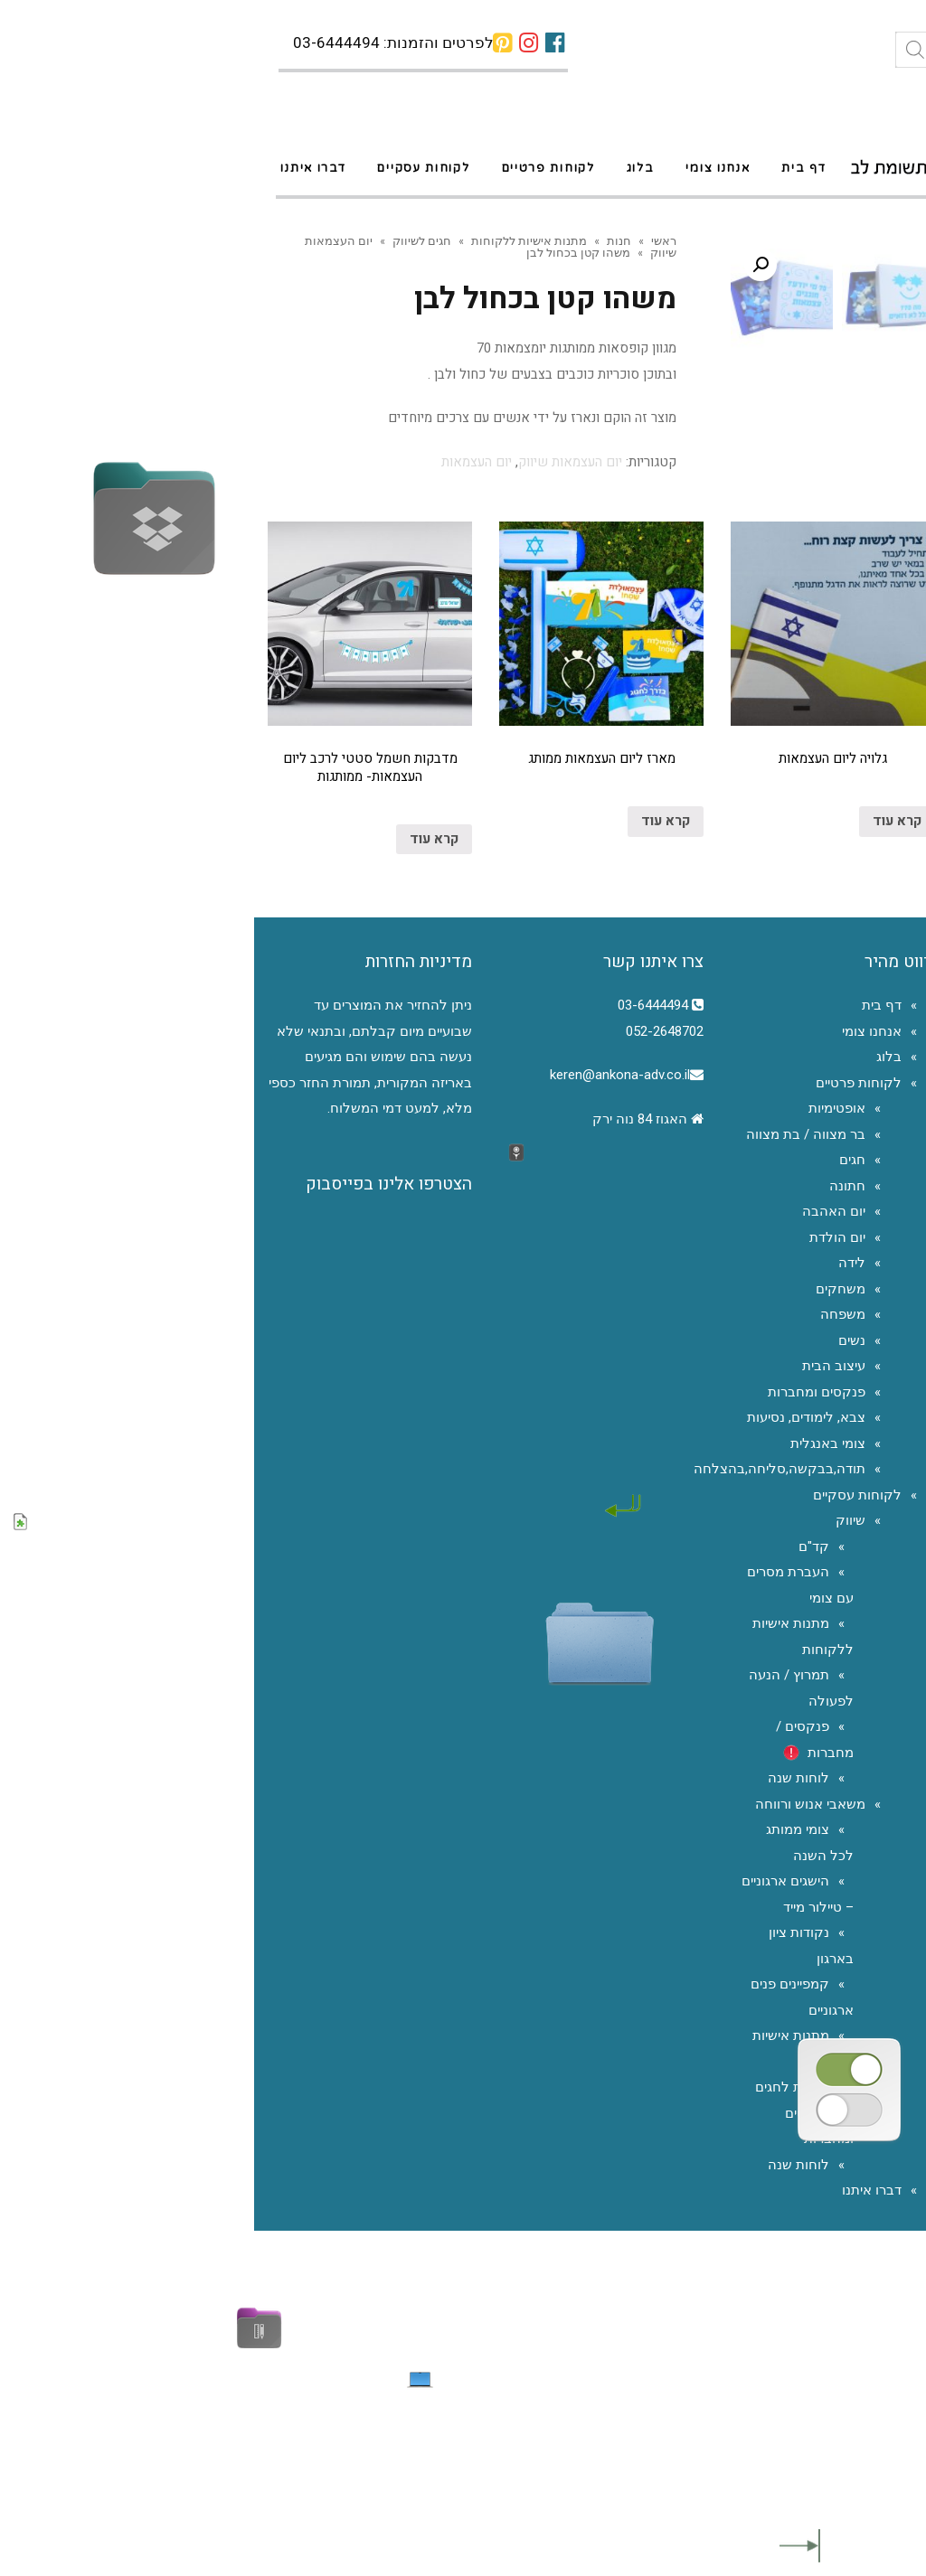 The height and width of the screenshot is (2576, 926). Describe the element at coordinates (600, 1647) in the screenshot. I see `access notes or text annotations in the organizer` at that location.